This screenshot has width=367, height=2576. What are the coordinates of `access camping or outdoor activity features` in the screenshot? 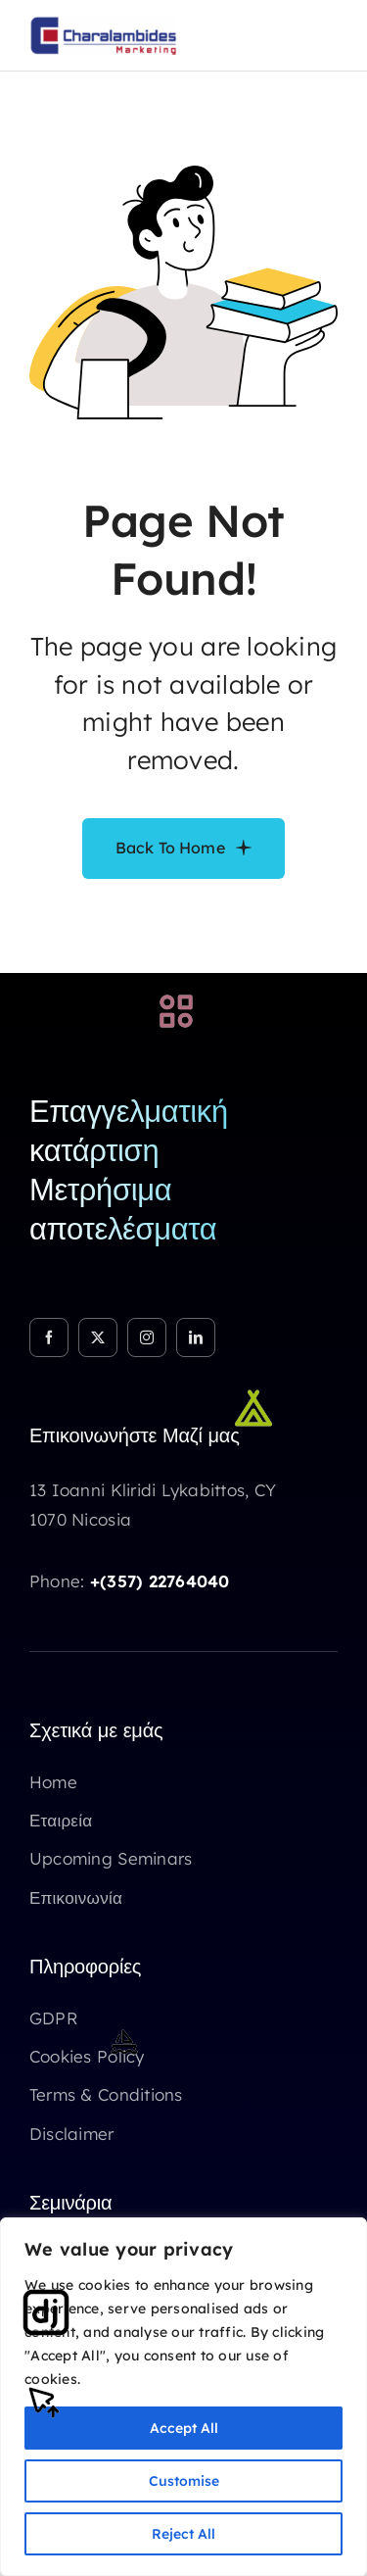 It's located at (253, 1410).